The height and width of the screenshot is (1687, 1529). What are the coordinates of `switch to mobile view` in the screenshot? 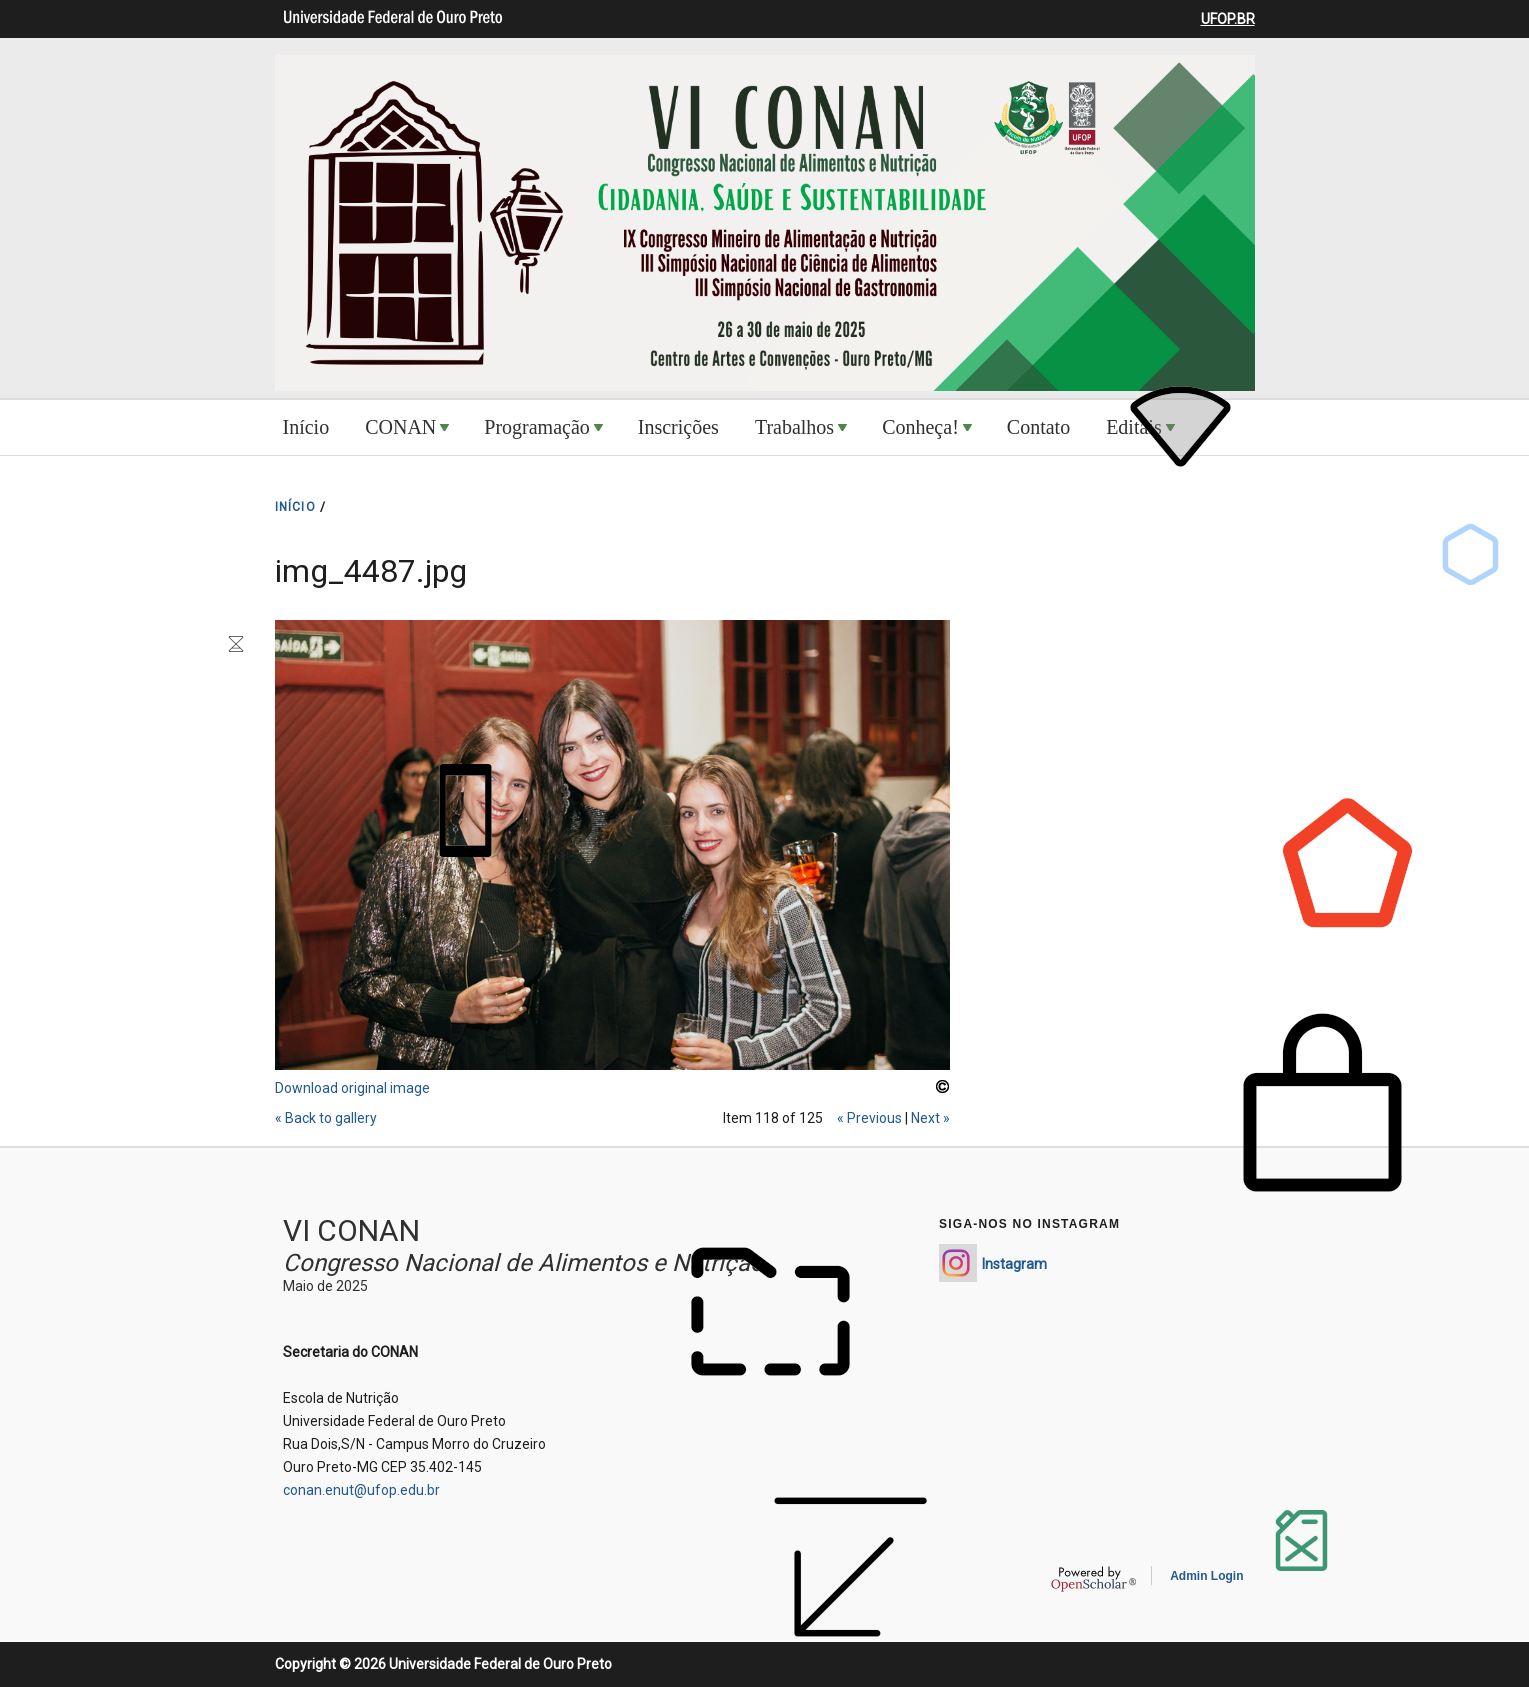 It's located at (465, 810).